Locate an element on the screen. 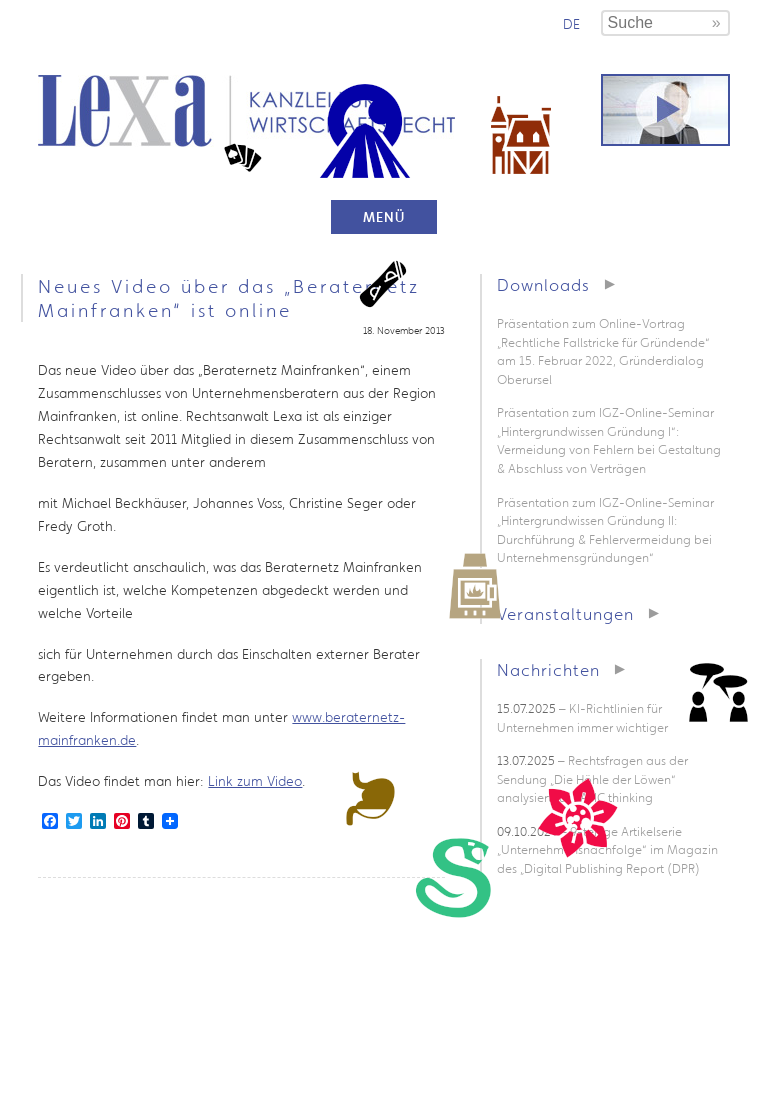 This screenshot has width=768, height=1118. play snake game is located at coordinates (453, 877).